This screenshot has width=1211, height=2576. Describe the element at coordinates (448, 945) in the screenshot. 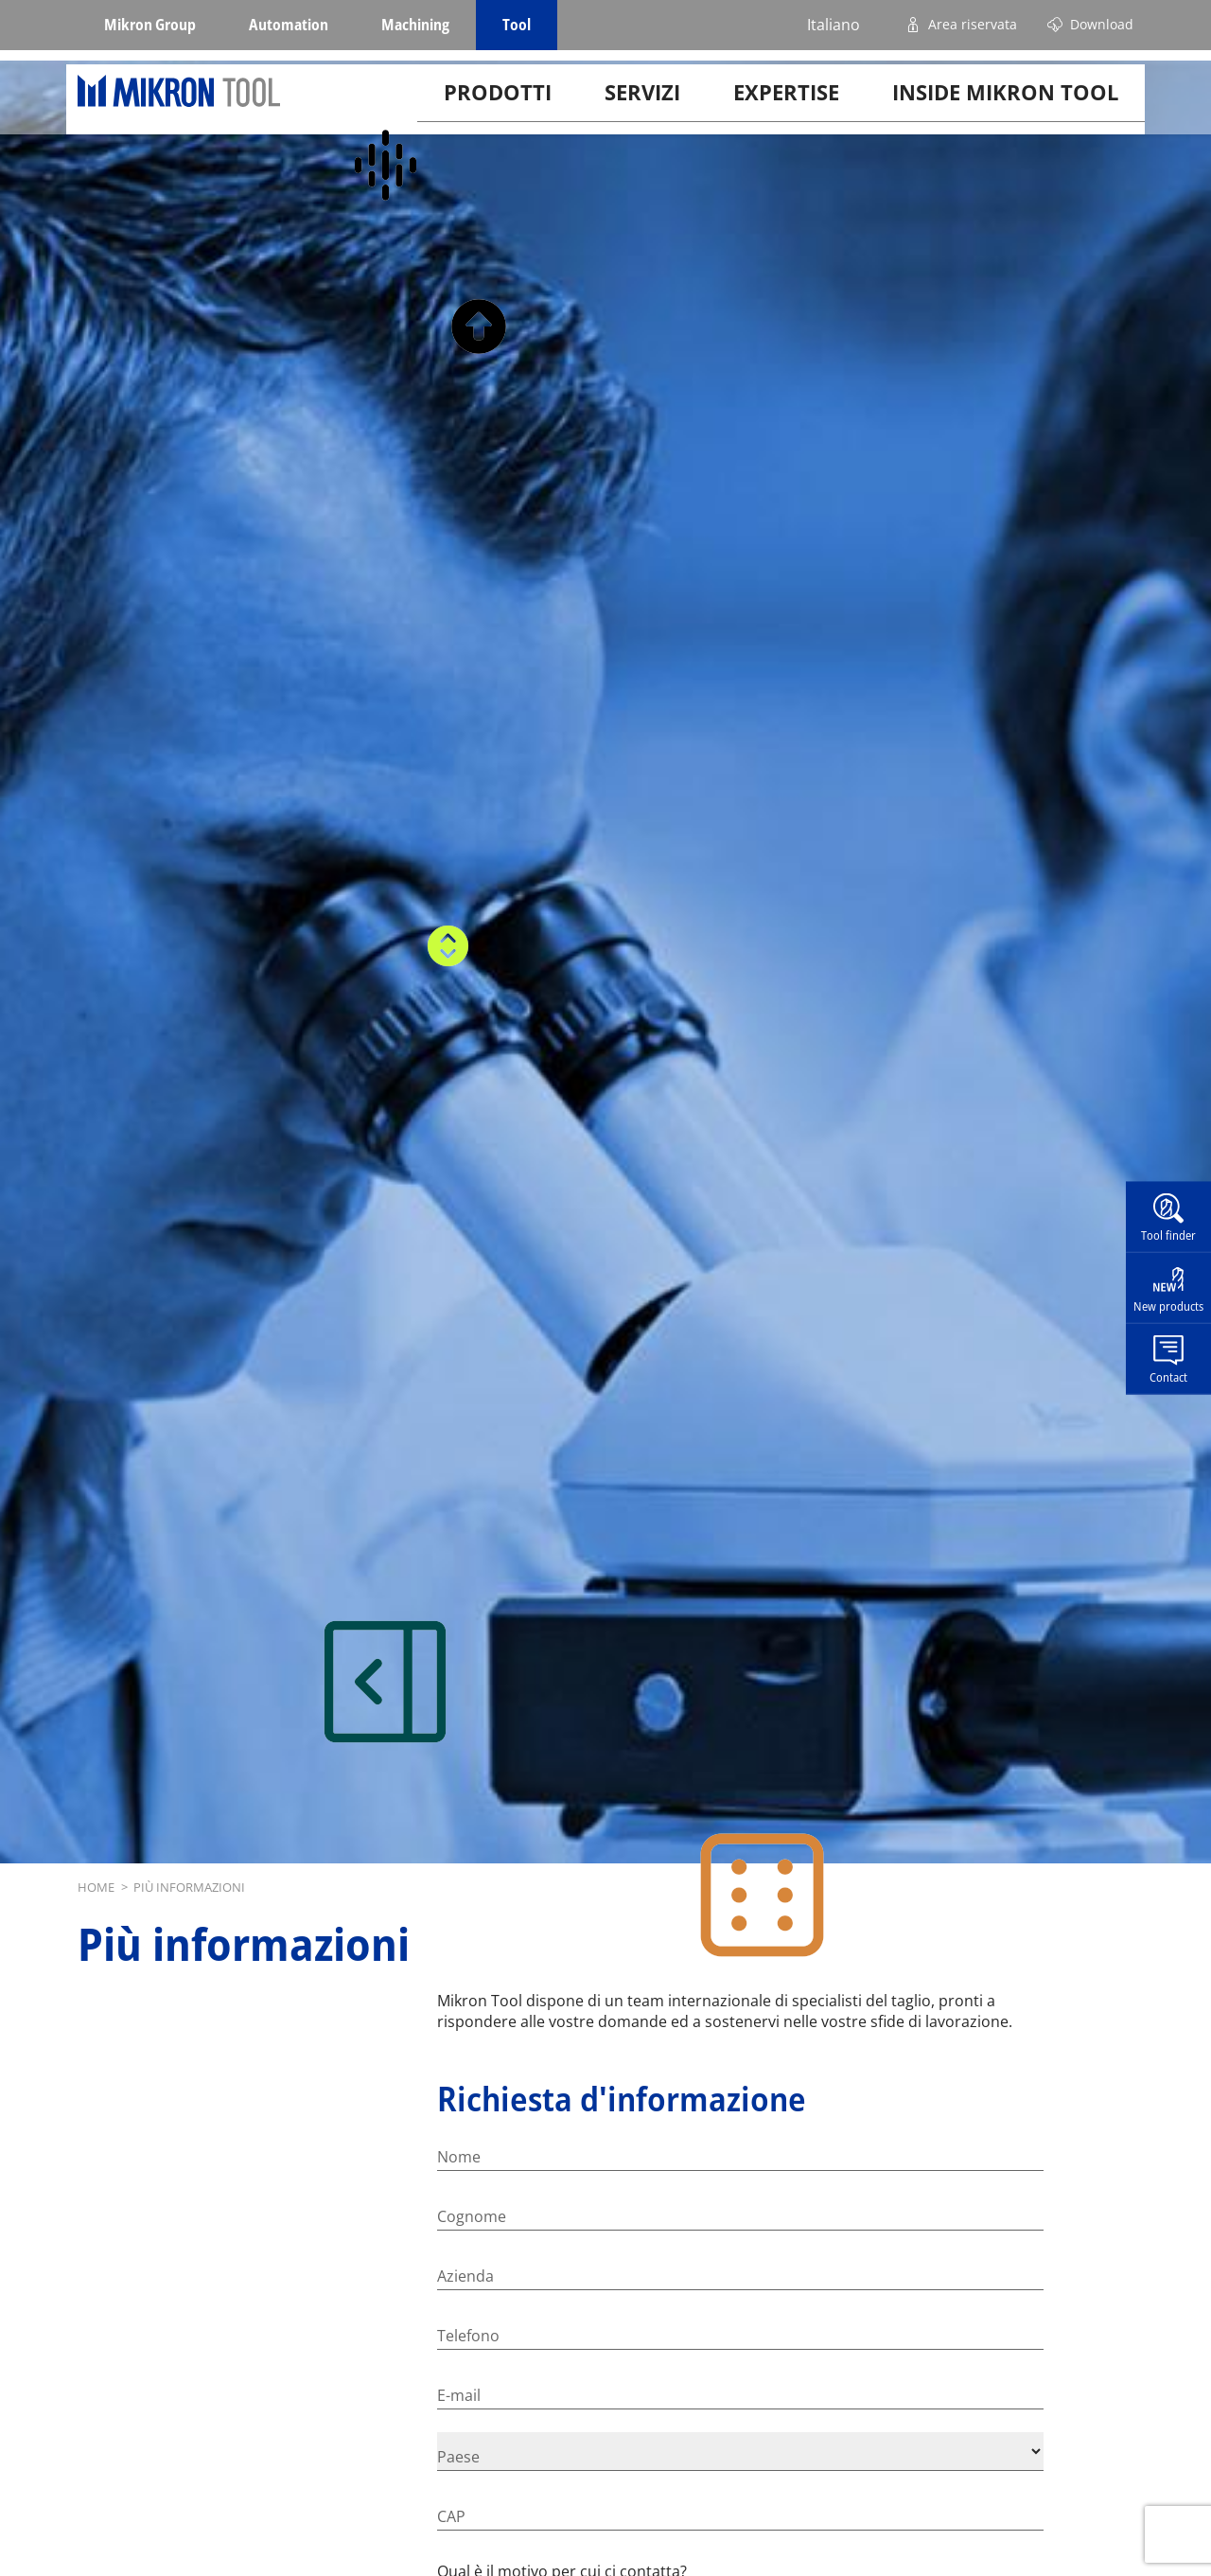

I see `expand or collapse a section` at that location.